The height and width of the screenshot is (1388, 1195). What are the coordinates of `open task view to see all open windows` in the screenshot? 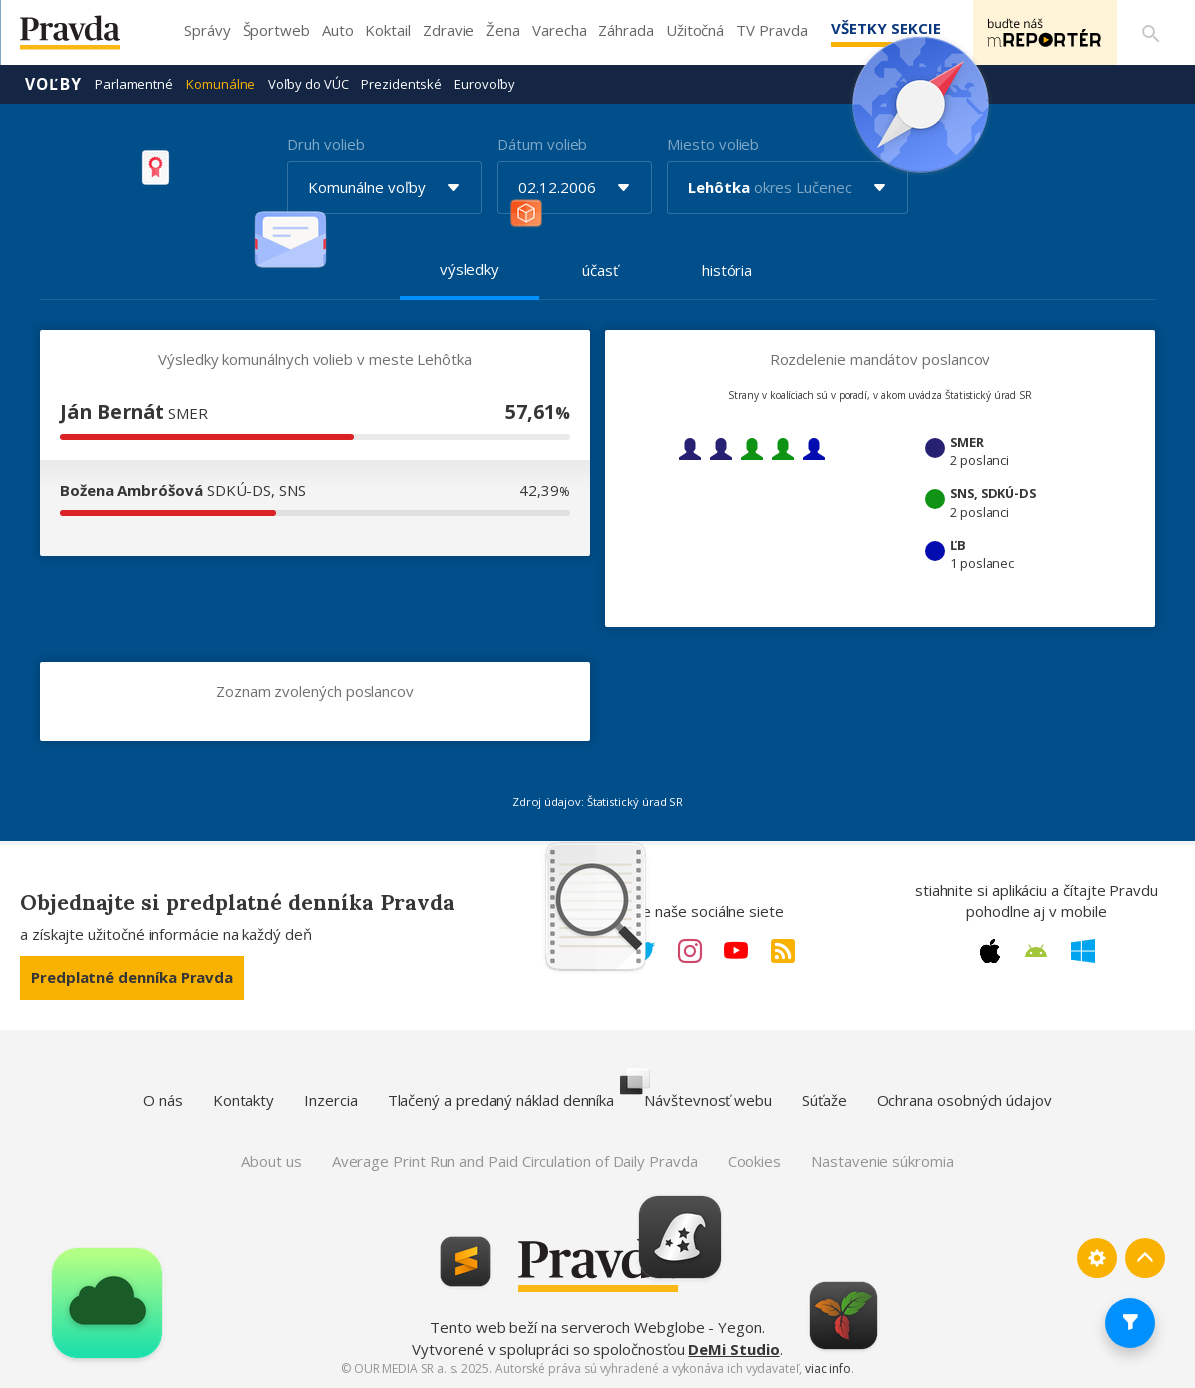 It's located at (635, 1082).